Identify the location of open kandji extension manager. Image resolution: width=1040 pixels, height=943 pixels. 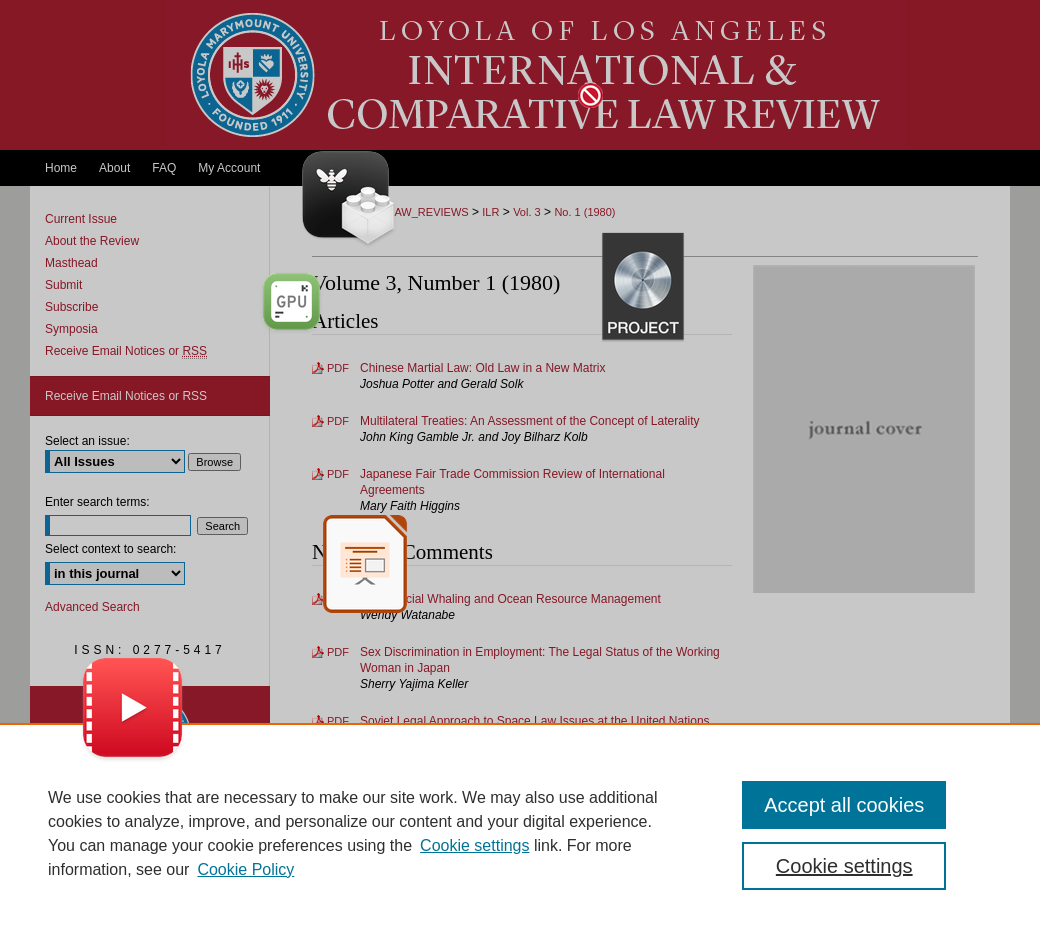
(345, 194).